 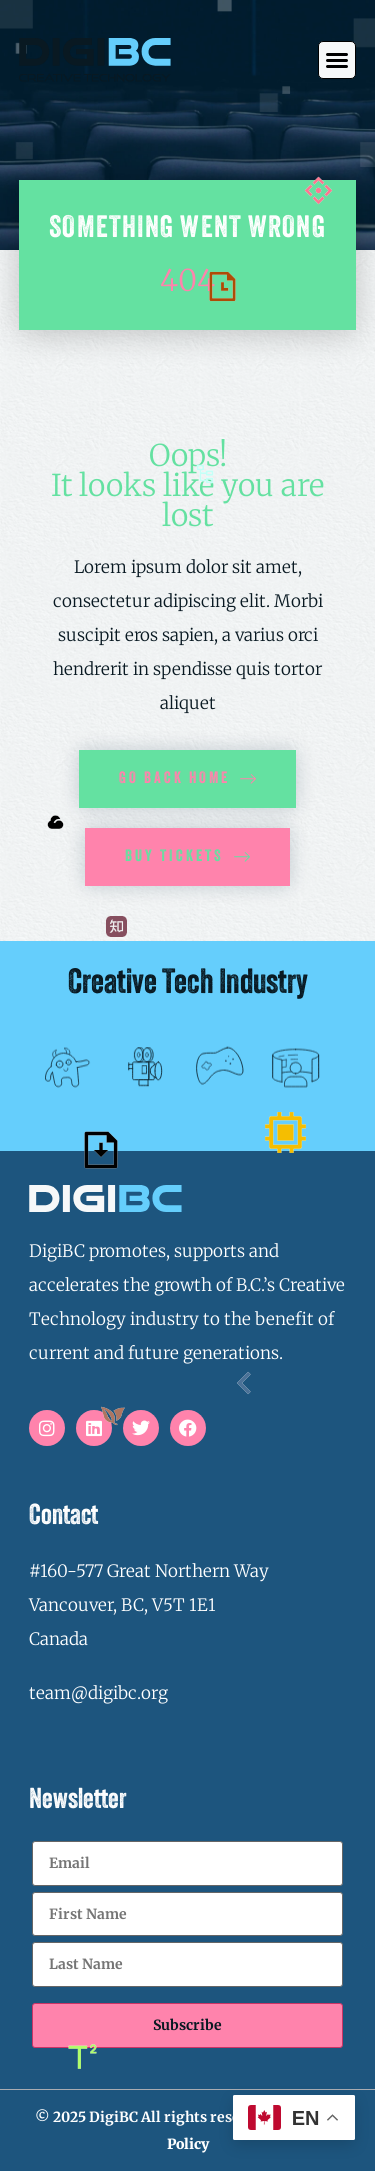 I want to click on drag to reposition this element, so click(x=318, y=190).